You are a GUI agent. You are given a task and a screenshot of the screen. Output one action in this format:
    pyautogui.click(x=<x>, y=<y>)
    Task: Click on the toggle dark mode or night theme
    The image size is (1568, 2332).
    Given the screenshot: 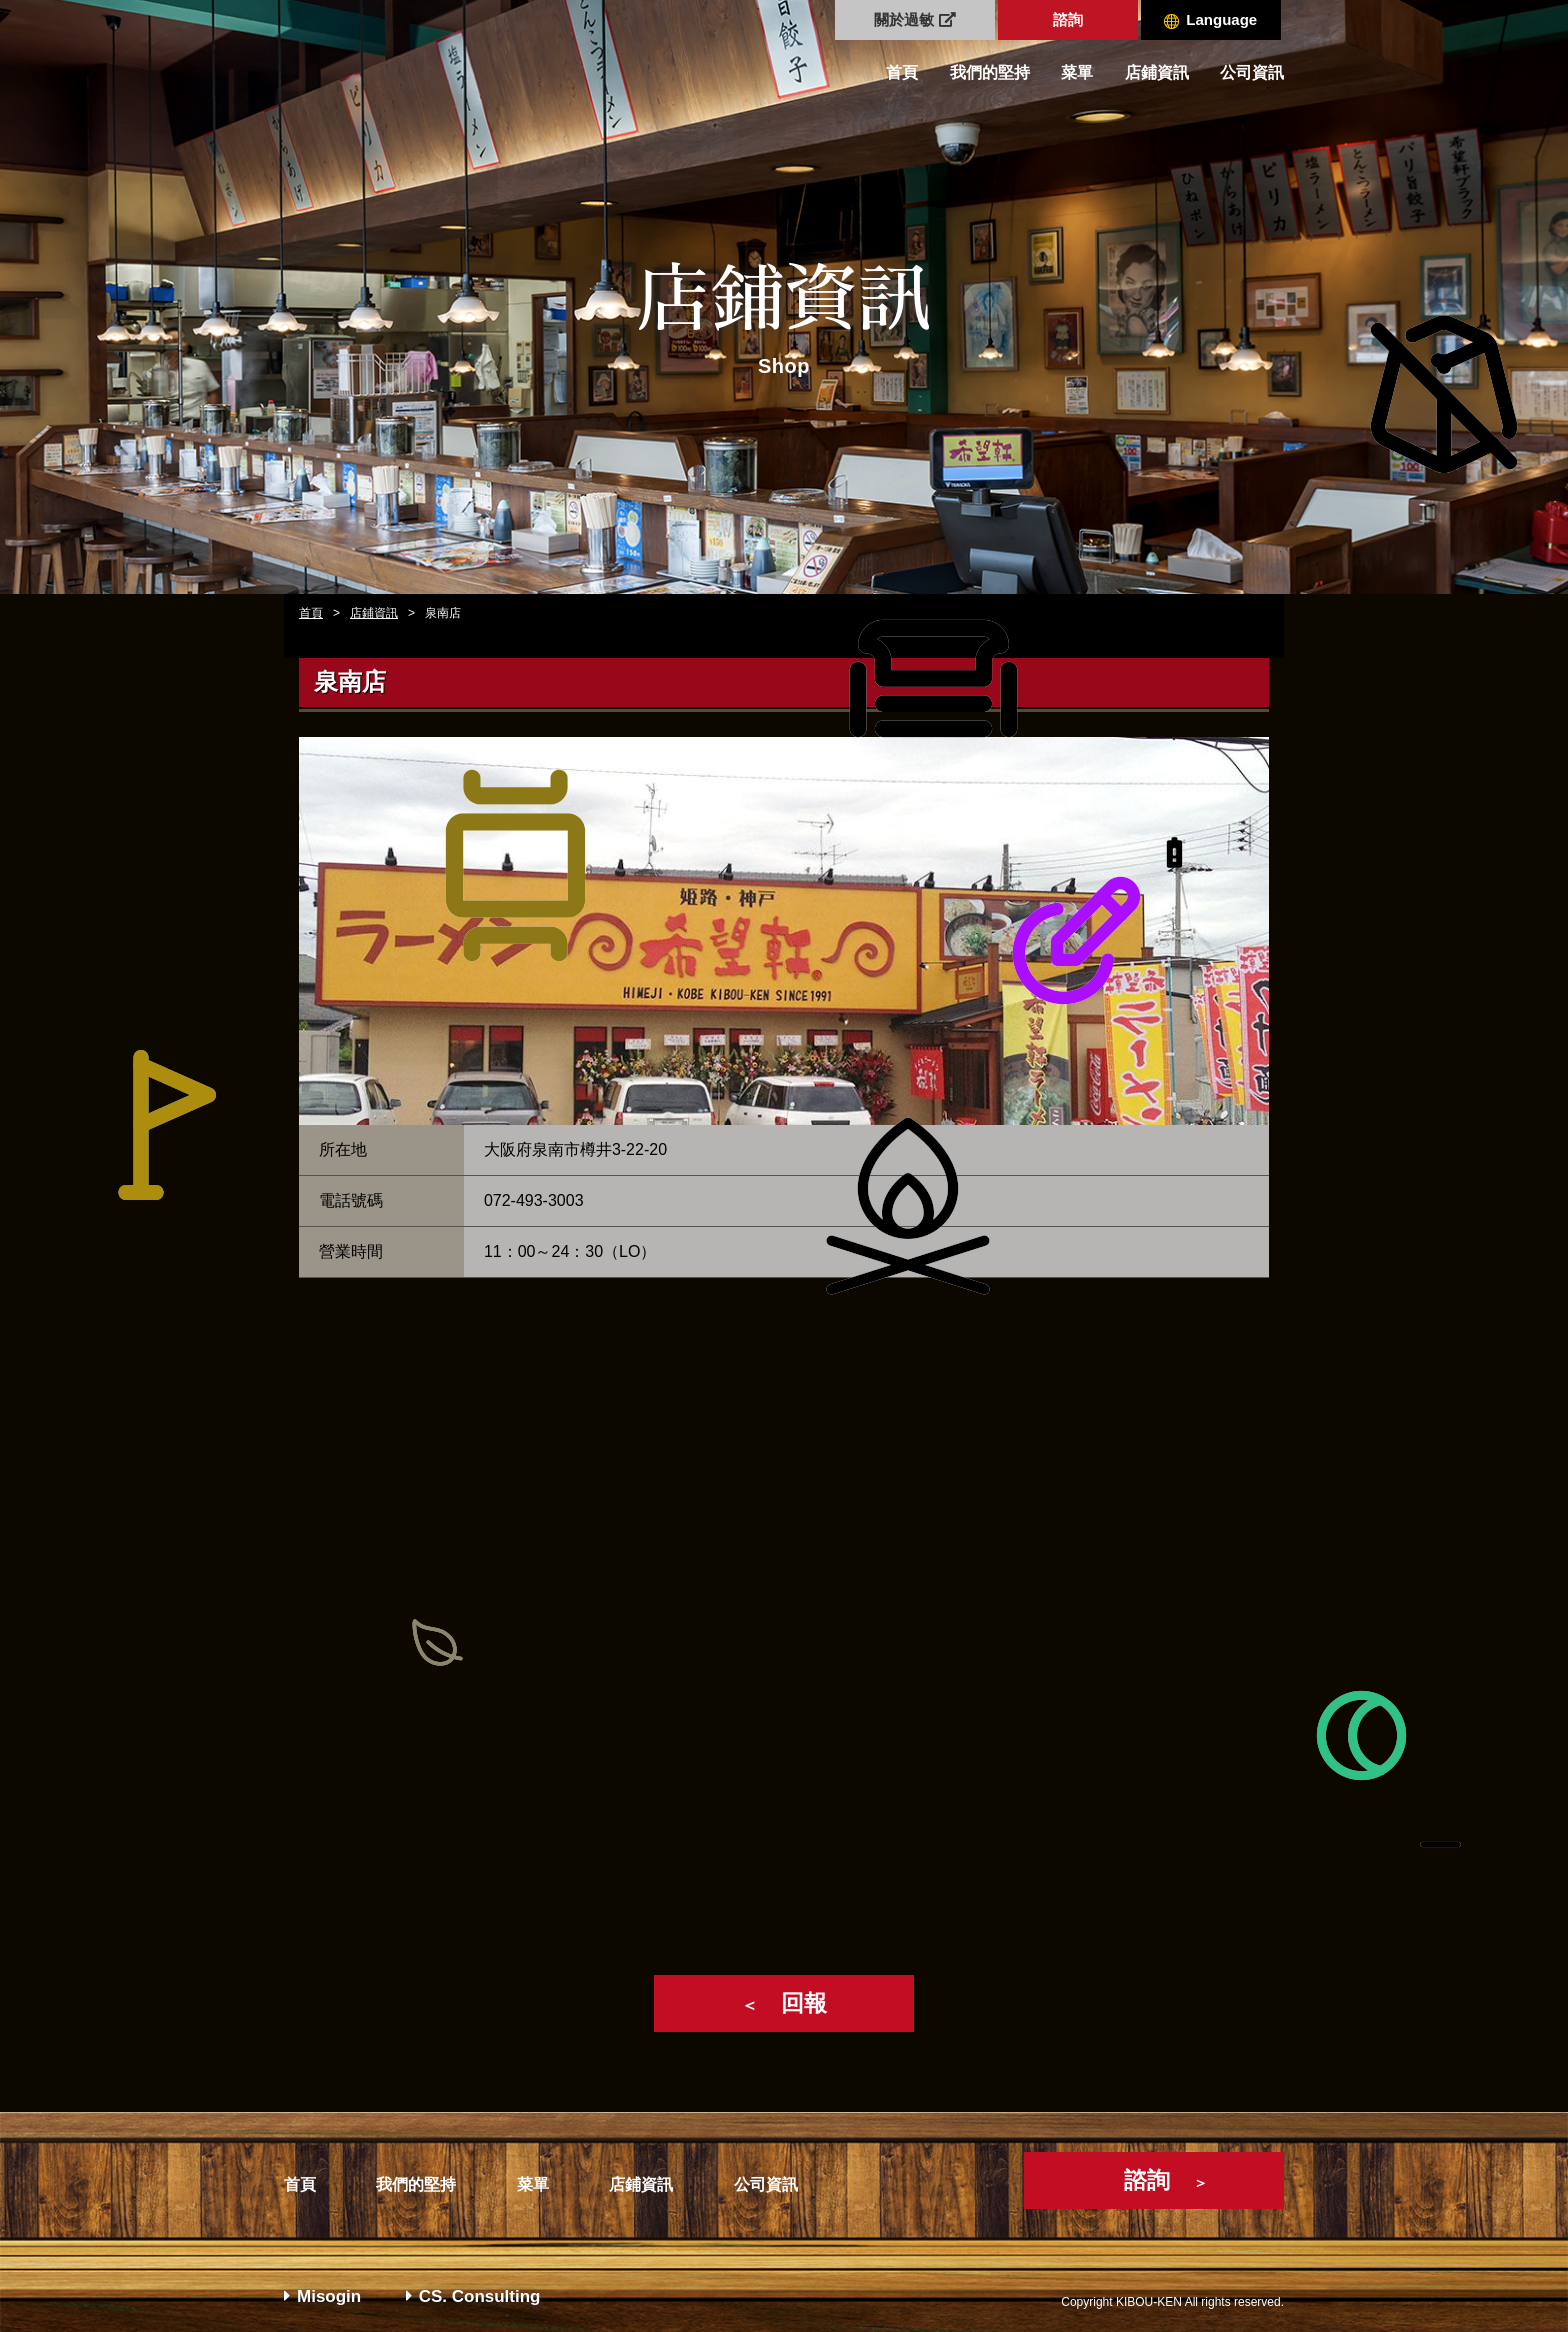 What is the action you would take?
    pyautogui.click(x=1361, y=1735)
    